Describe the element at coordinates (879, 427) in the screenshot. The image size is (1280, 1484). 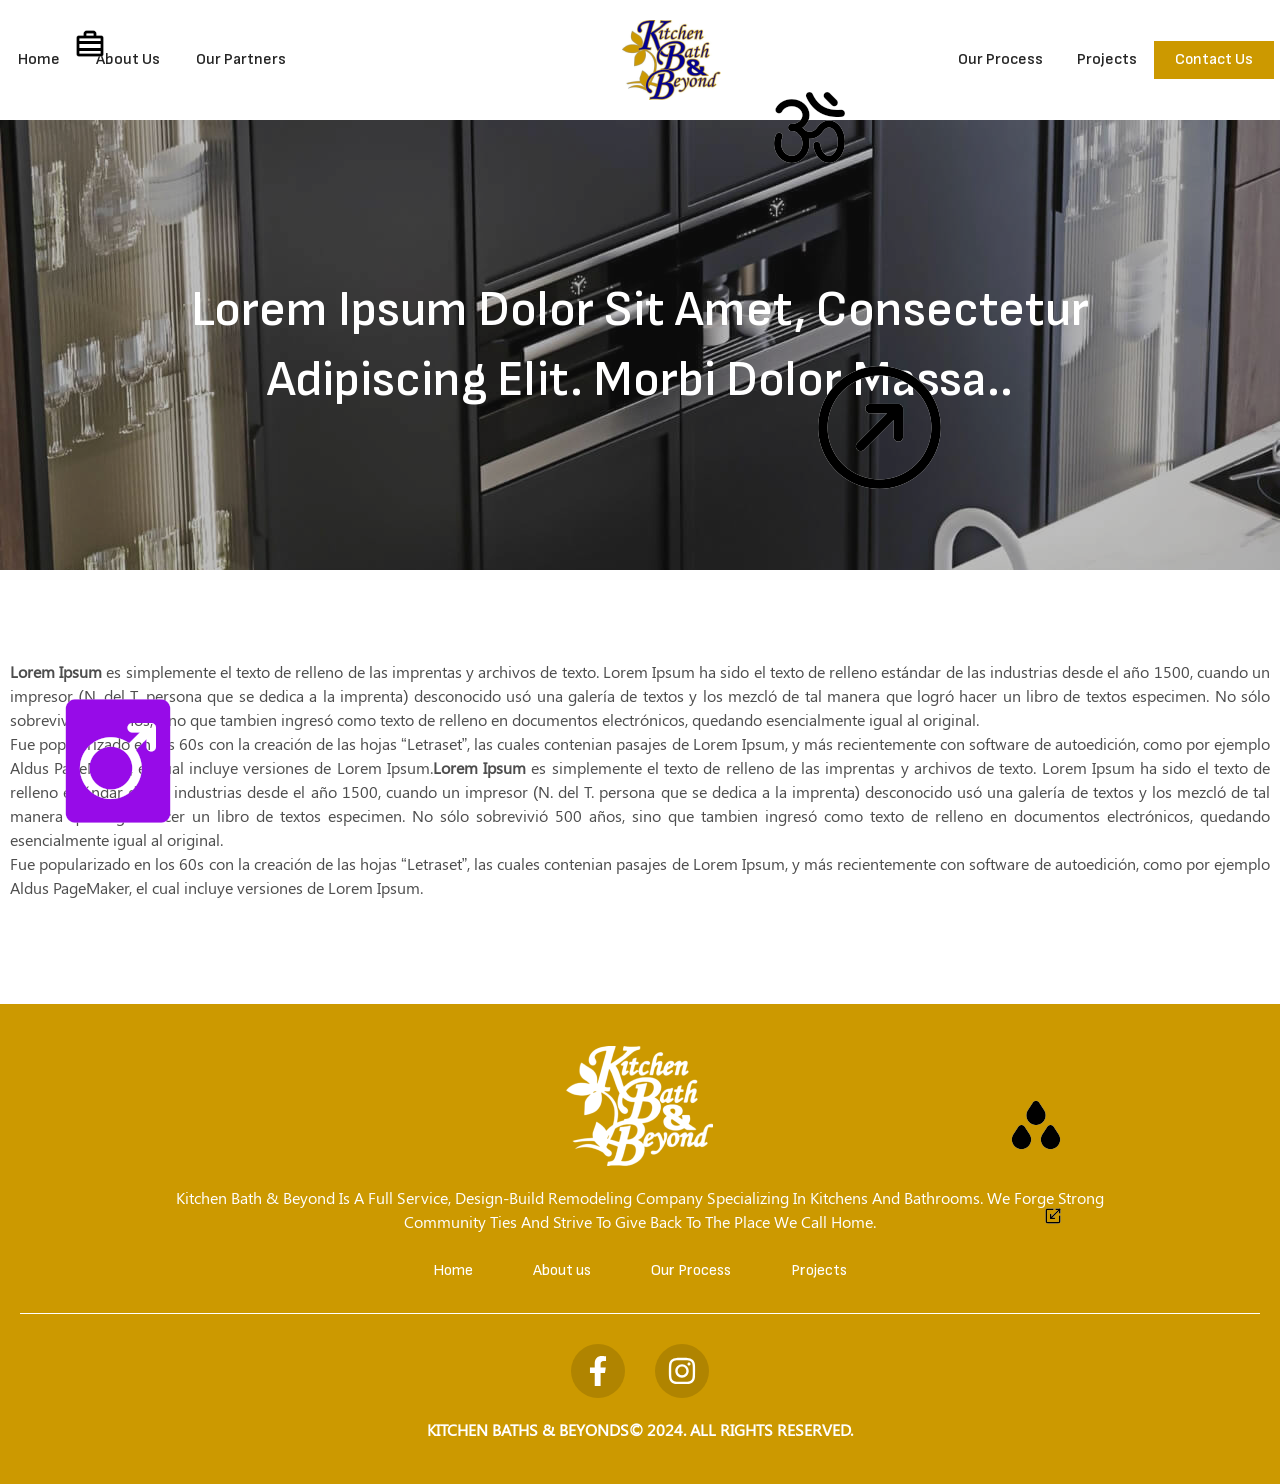
I see `open link in new tab or window` at that location.